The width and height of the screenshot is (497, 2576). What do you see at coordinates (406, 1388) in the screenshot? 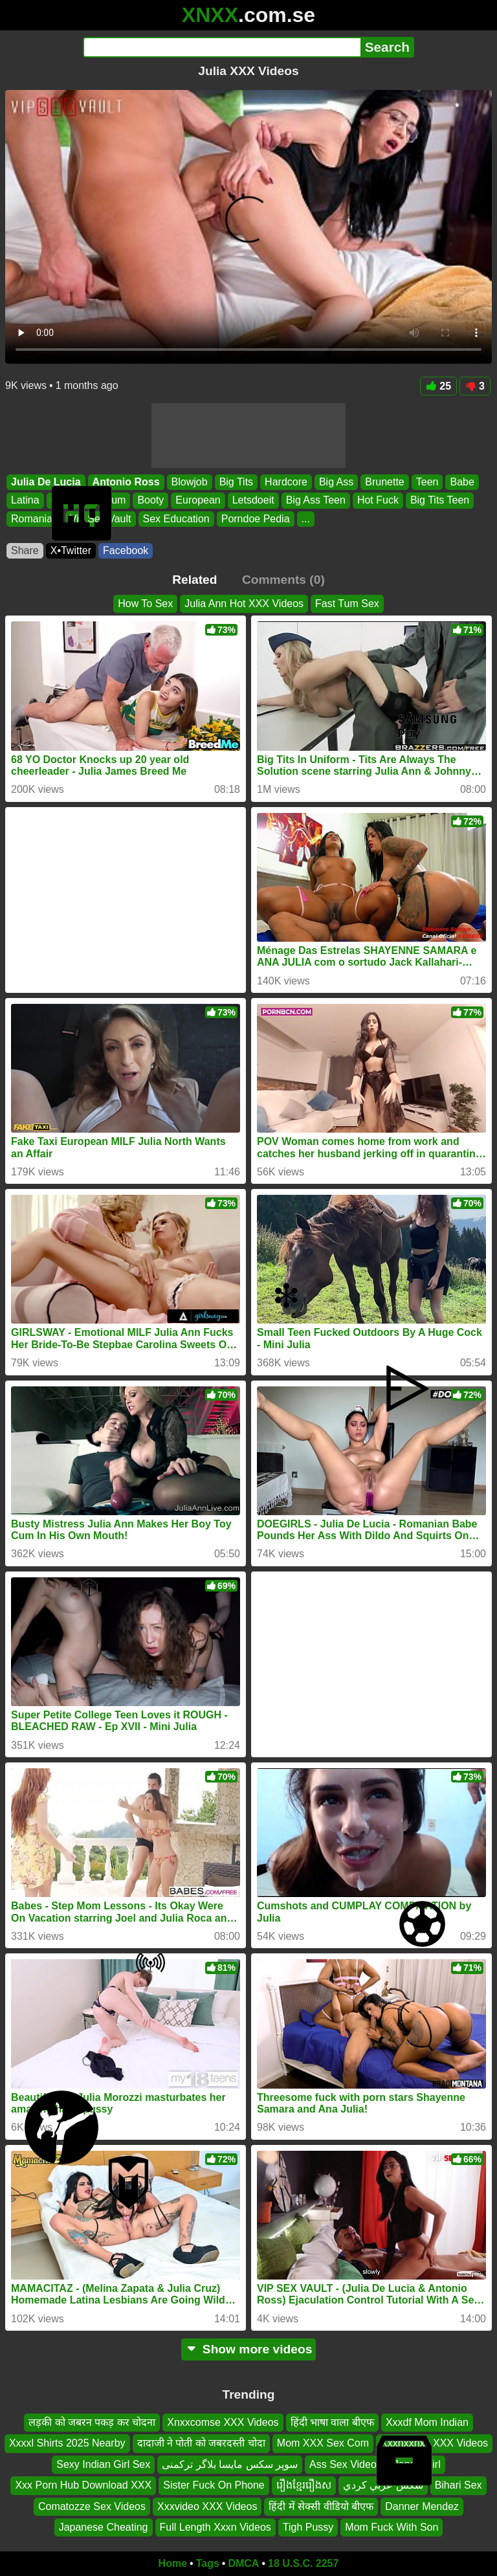
I see `send a message` at bounding box center [406, 1388].